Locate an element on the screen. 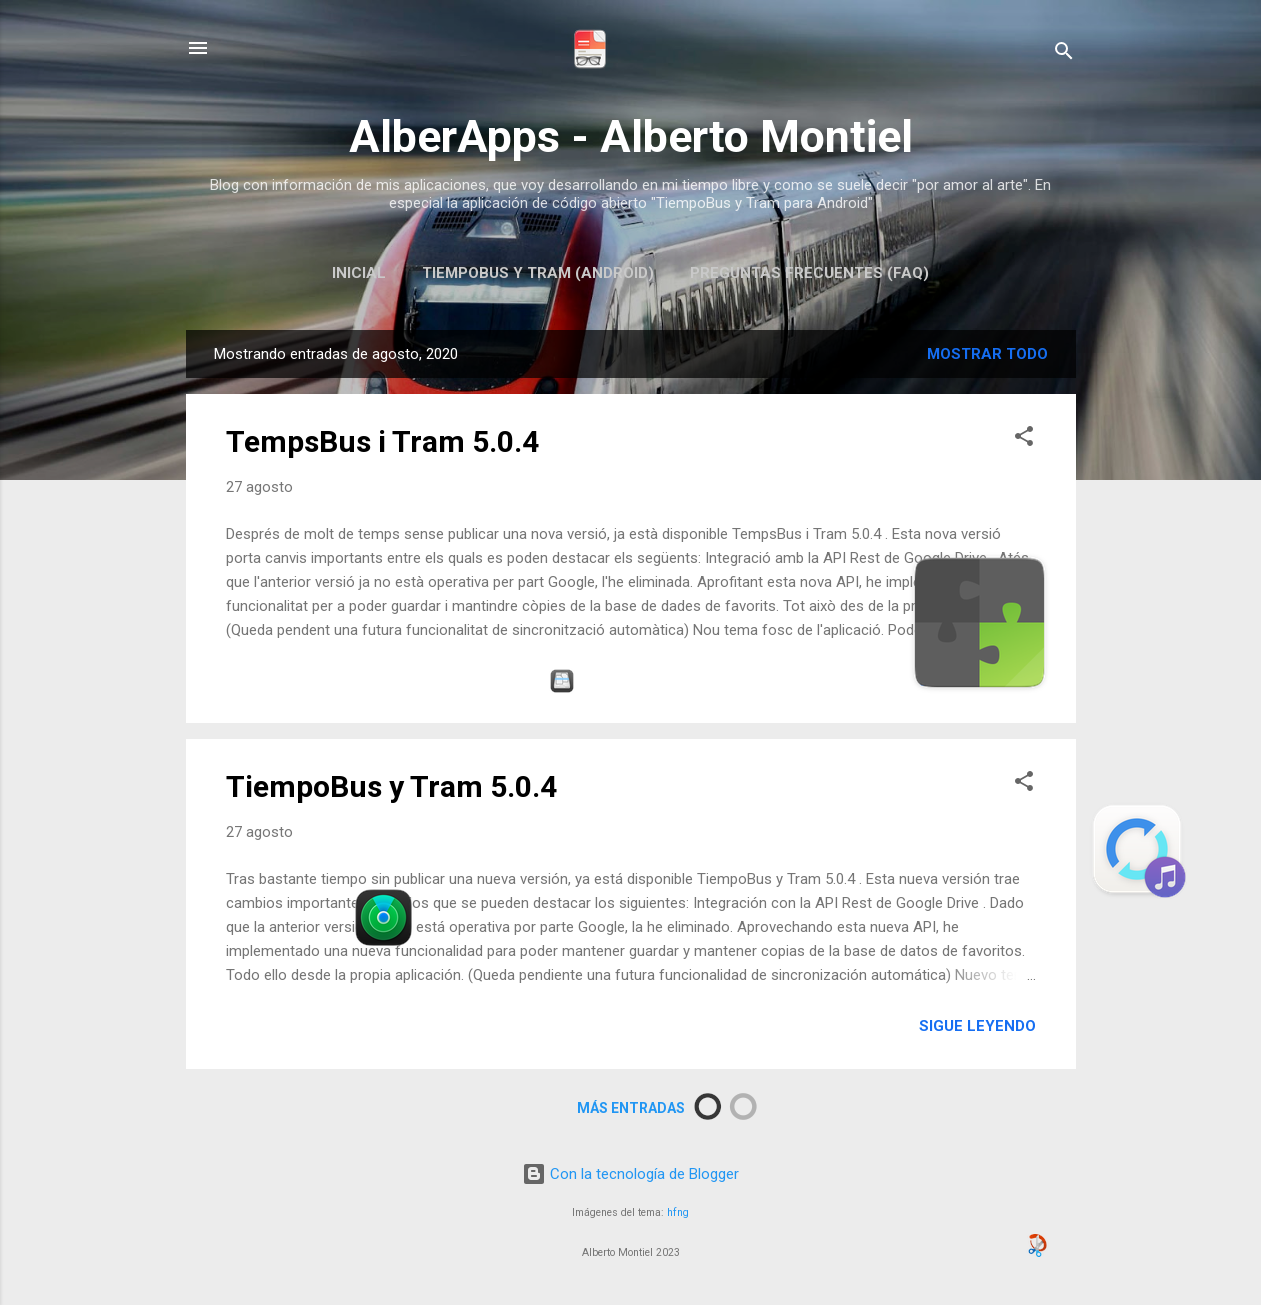  open the papers app for reading articles is located at coordinates (590, 49).